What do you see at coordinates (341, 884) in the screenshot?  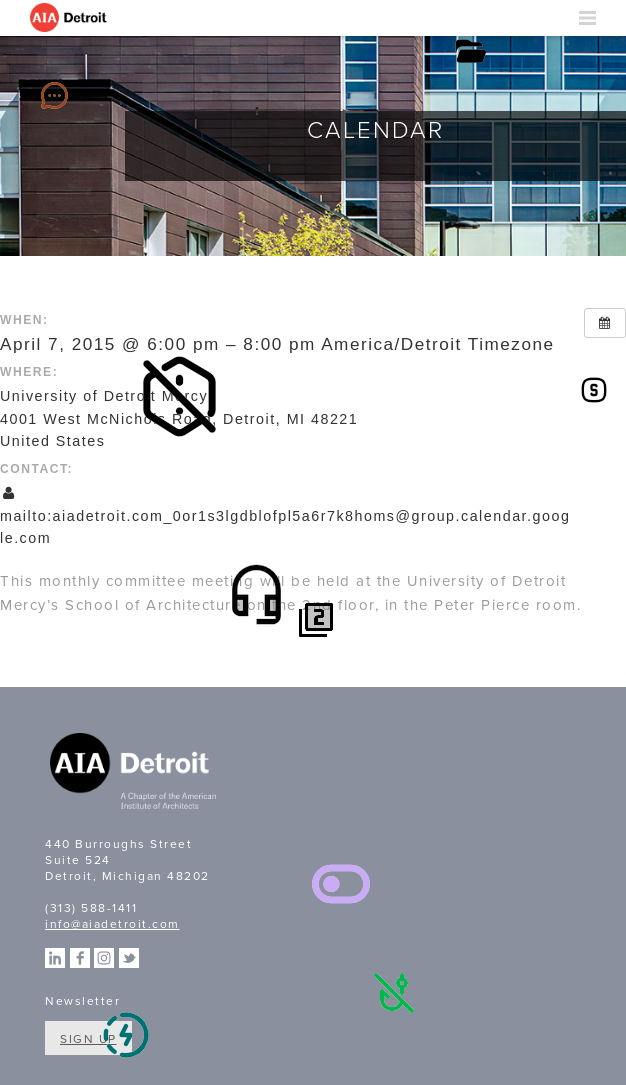 I see `toggle a setting off` at bounding box center [341, 884].